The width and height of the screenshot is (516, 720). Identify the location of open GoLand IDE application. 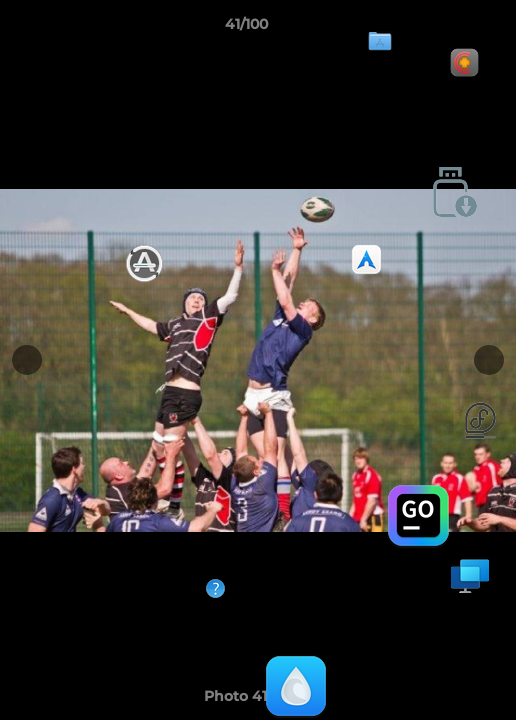
(418, 515).